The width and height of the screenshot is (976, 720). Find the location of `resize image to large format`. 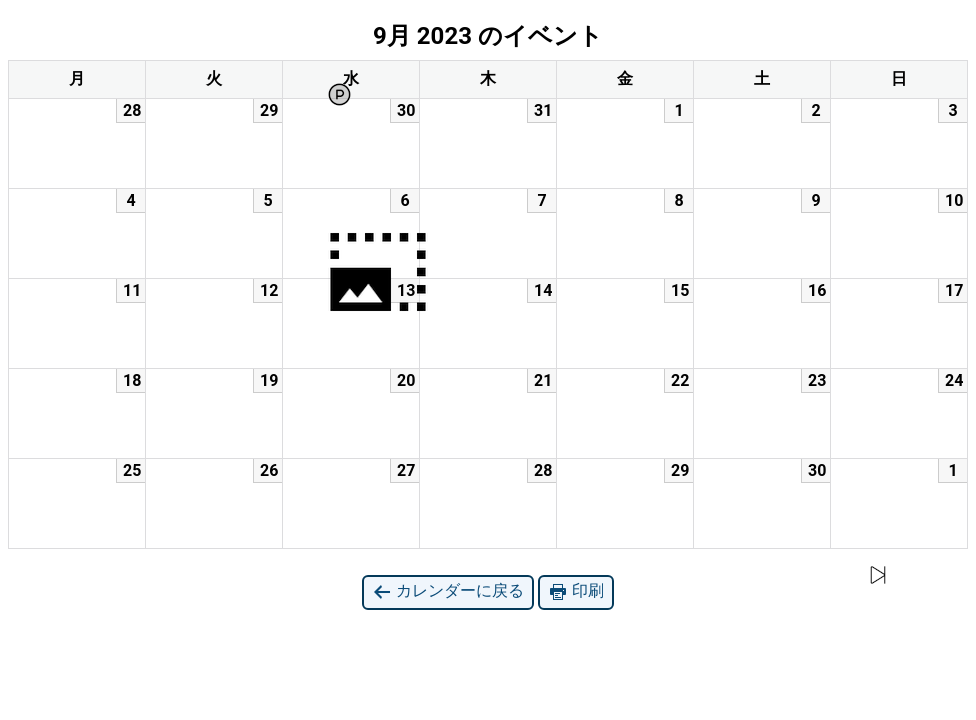

resize image to large format is located at coordinates (378, 272).